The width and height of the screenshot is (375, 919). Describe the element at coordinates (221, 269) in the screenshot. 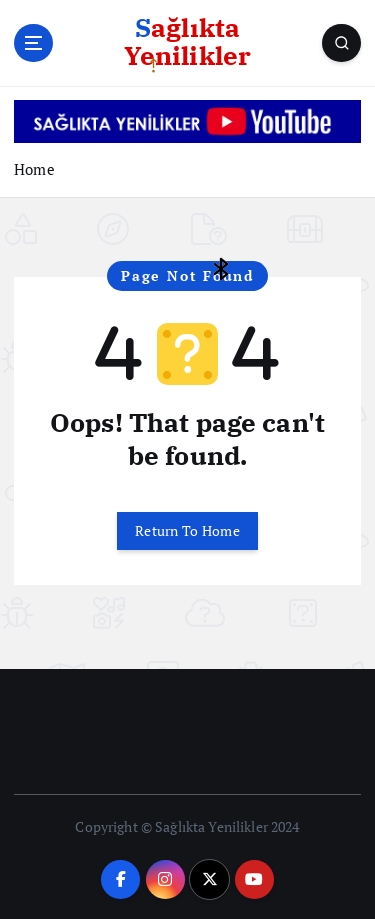

I see `toggle bluetooth connectivity on or off` at that location.